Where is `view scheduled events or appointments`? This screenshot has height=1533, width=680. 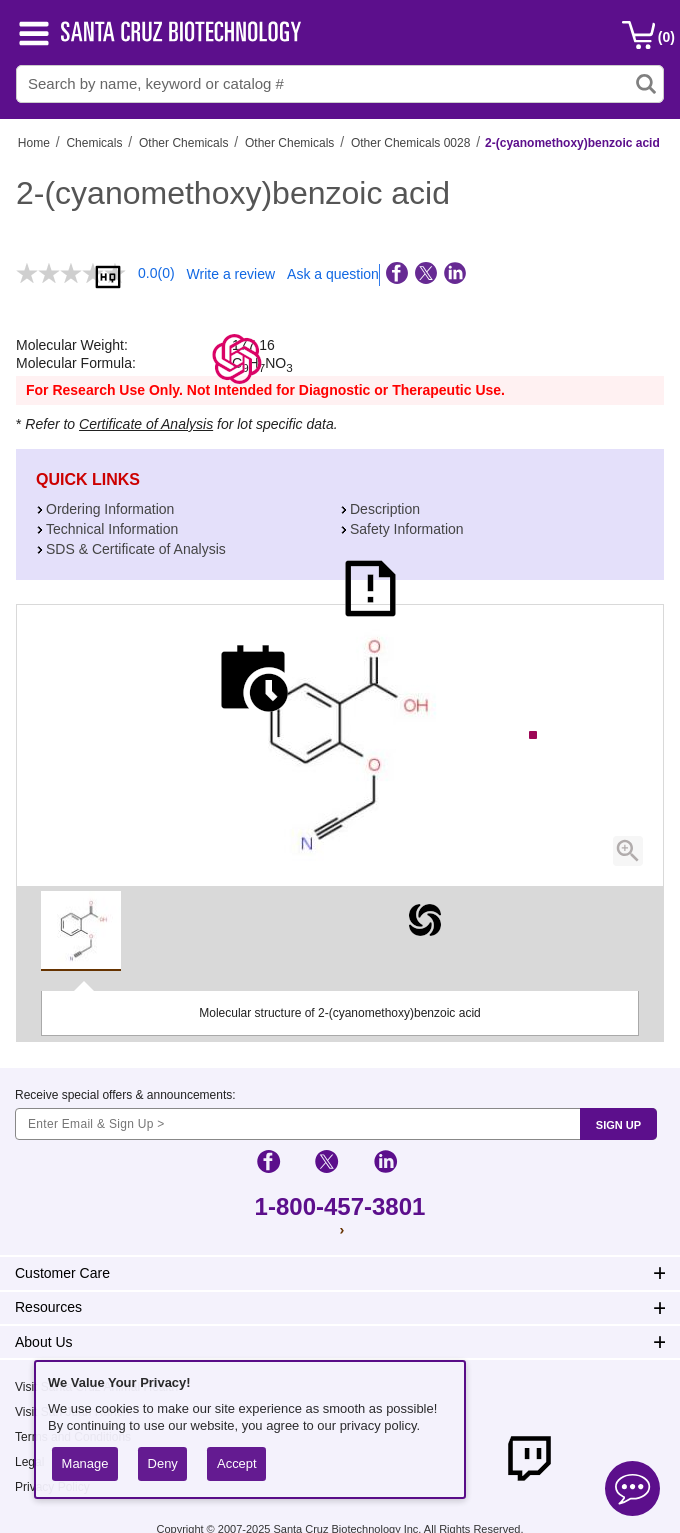
view scheduled events or appointments is located at coordinates (253, 680).